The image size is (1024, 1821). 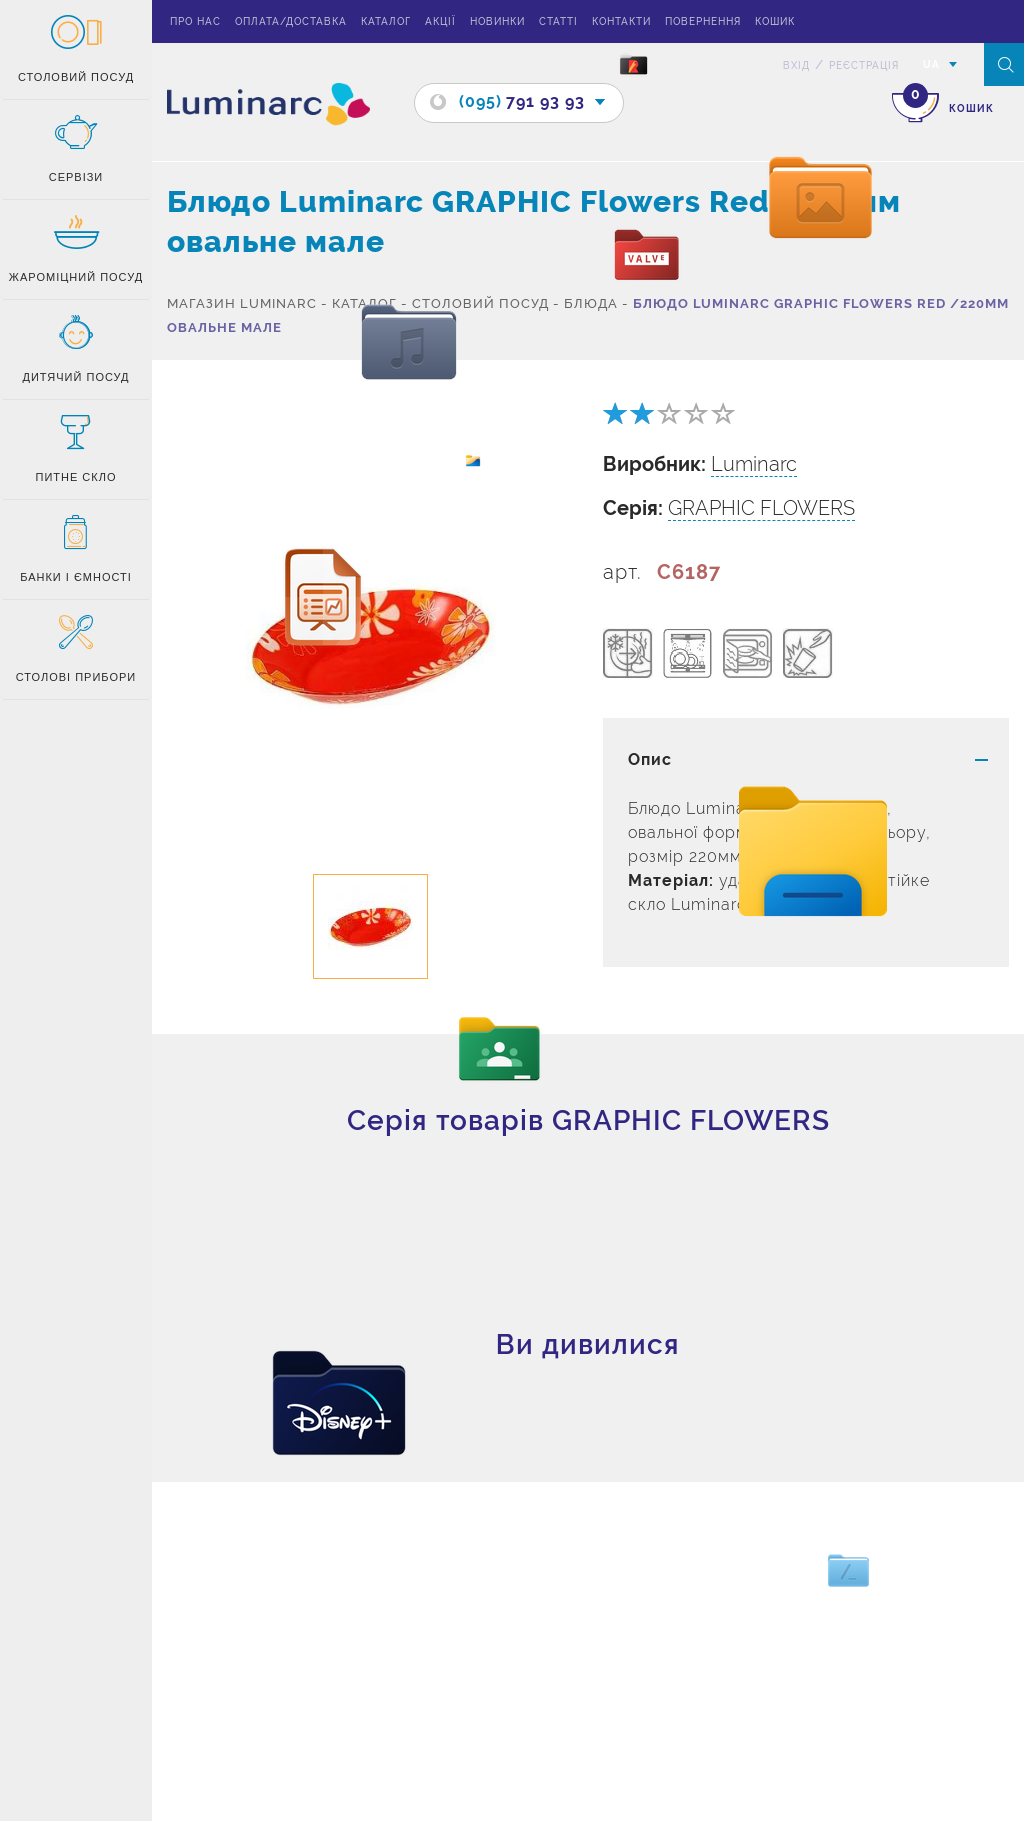 I want to click on open disney+ media folder, so click(x=338, y=1406).